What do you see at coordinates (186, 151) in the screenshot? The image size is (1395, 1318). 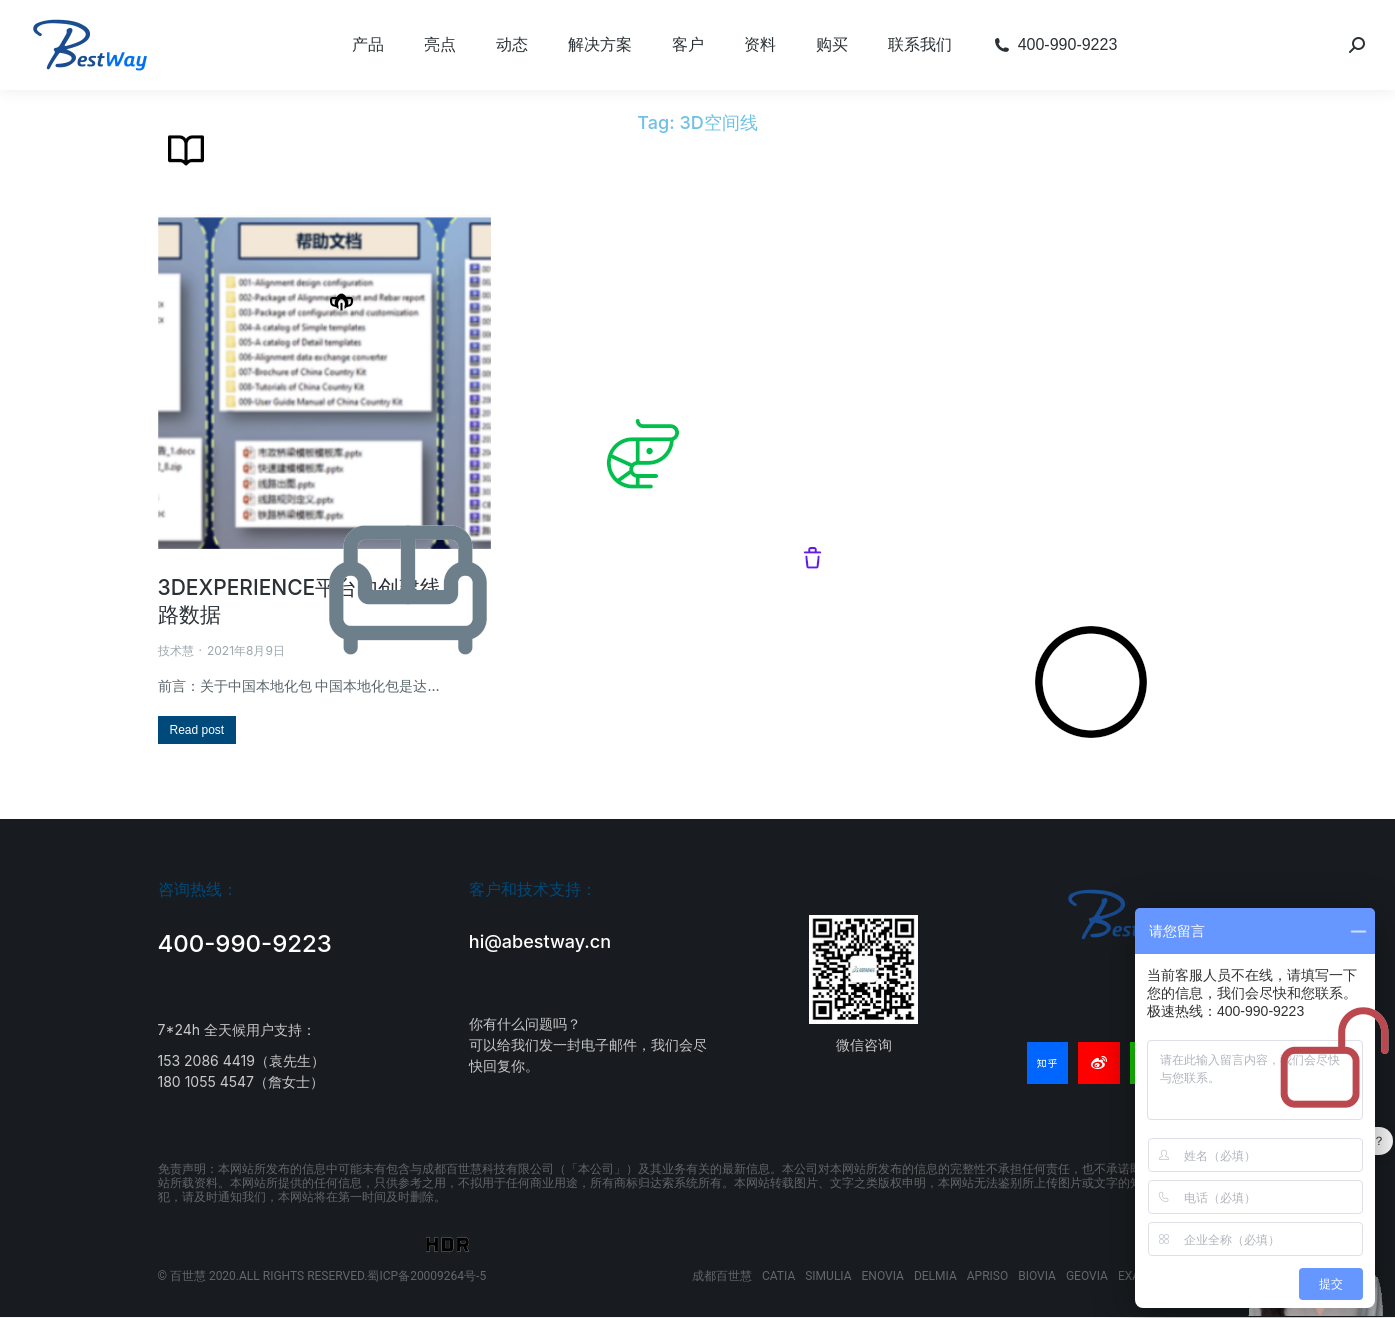 I see `access documentation or readme` at bounding box center [186, 151].